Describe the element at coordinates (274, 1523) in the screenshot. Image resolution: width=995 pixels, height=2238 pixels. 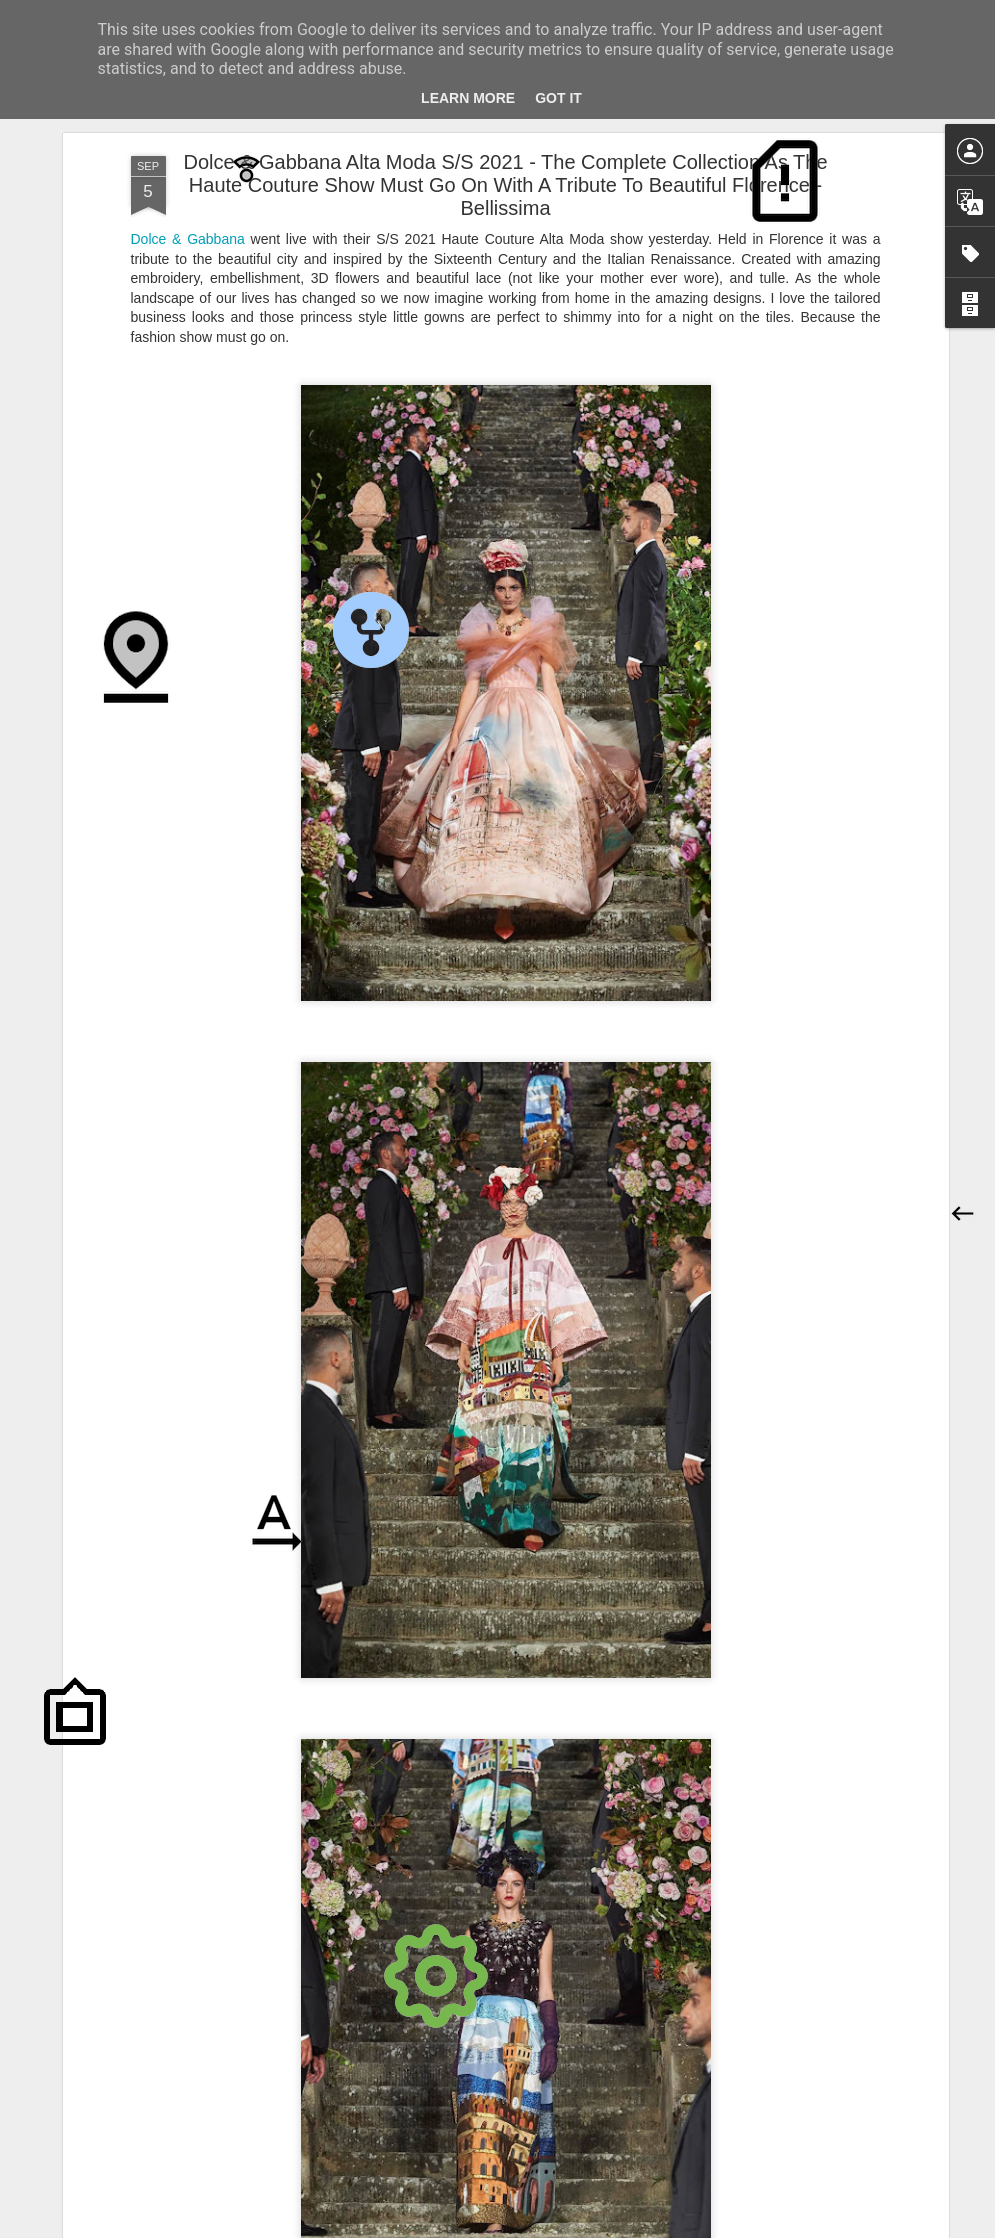
I see `set text to horizontal orientation` at that location.